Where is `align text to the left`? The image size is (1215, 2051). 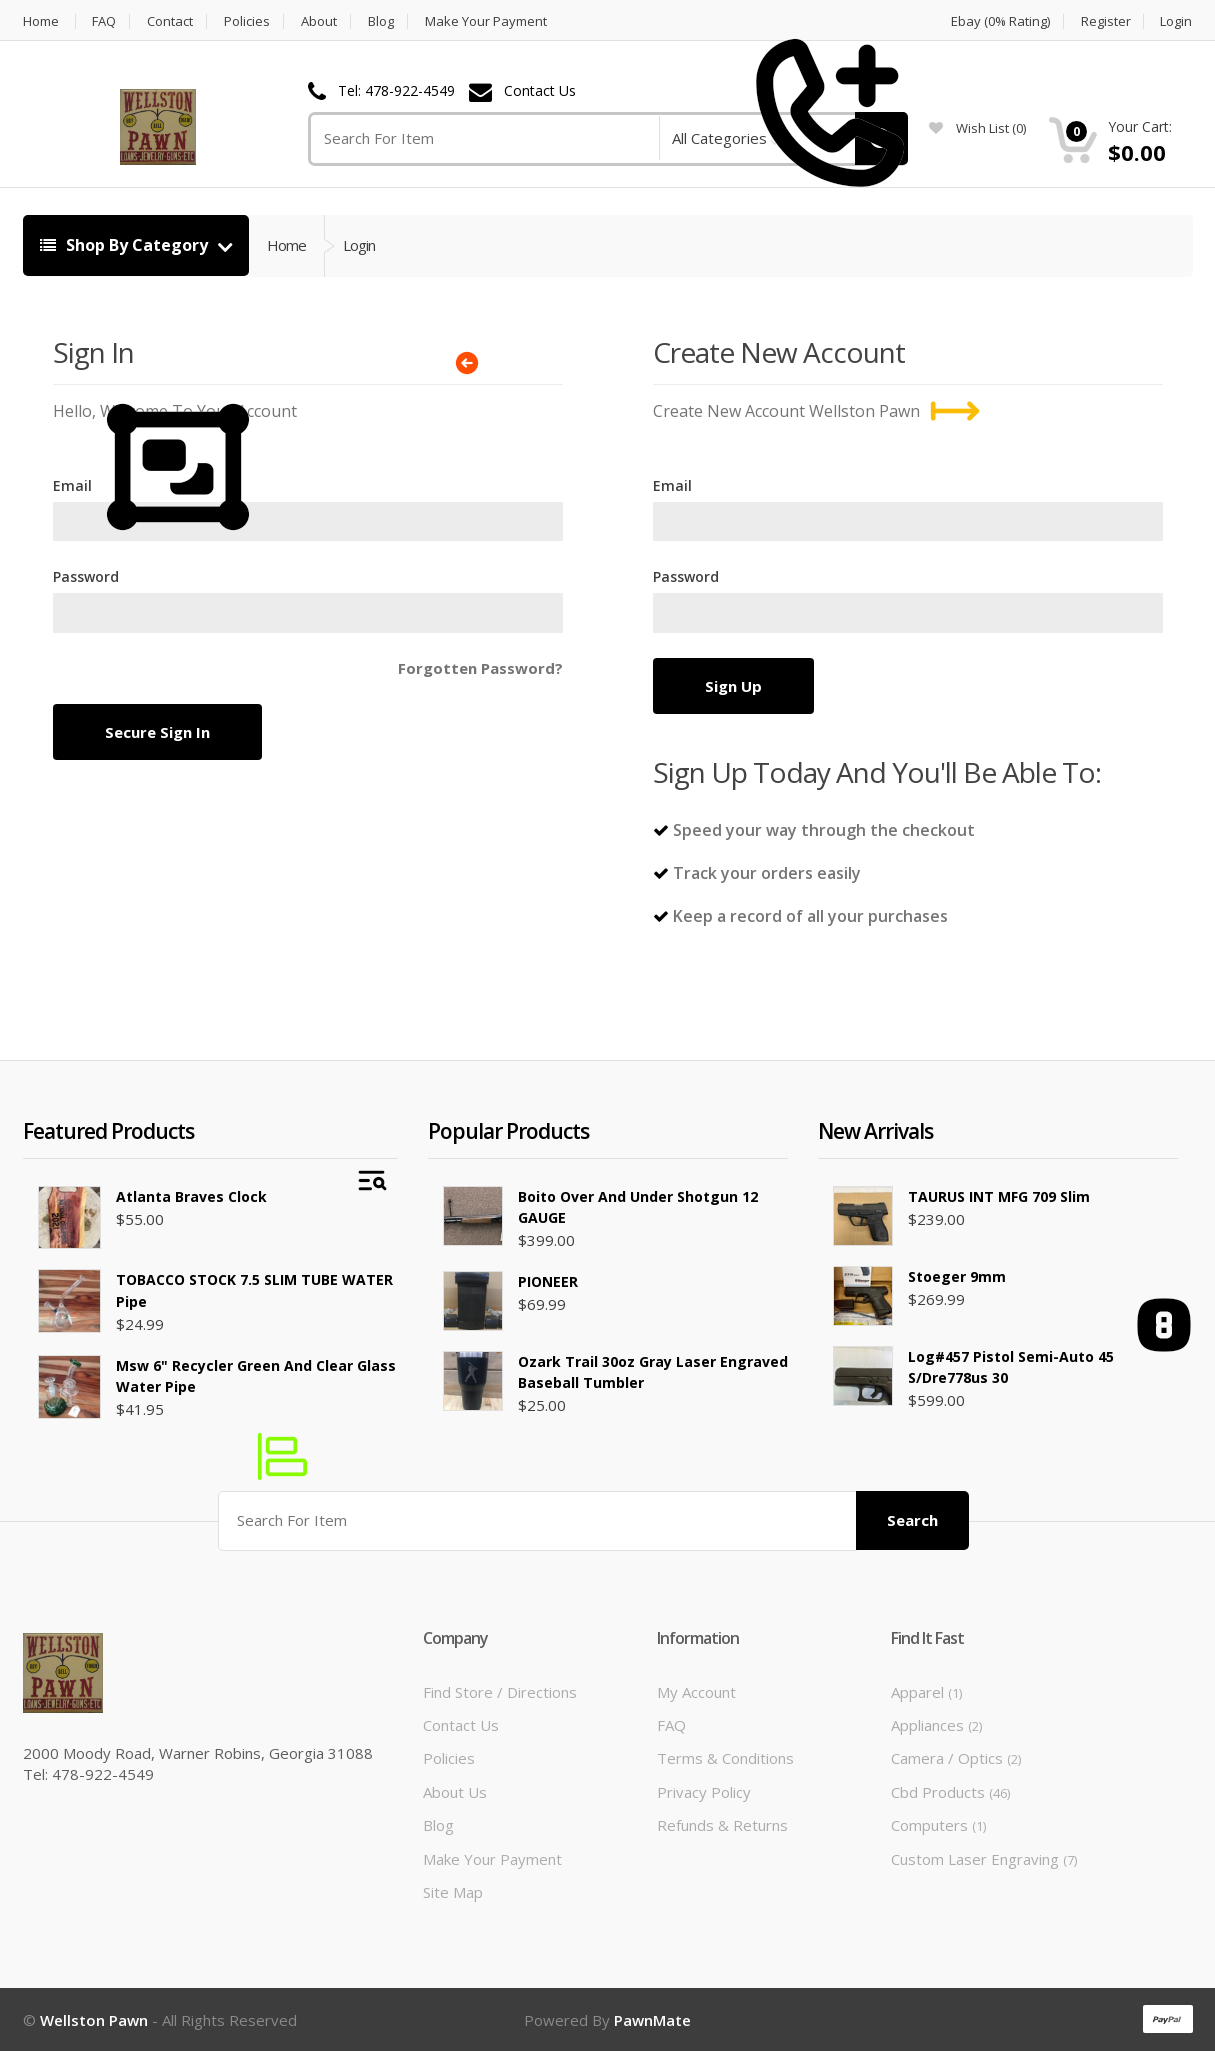 align text to the left is located at coordinates (281, 1456).